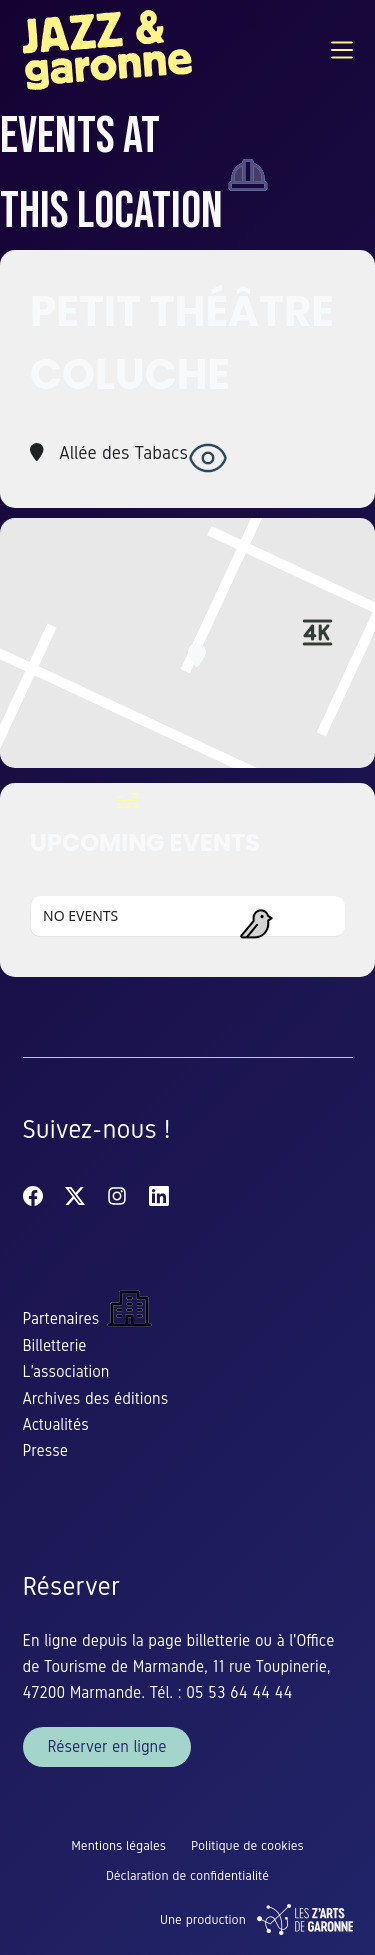 This screenshot has height=1955, width=375. What do you see at coordinates (127, 800) in the screenshot?
I see `adjust audio equalizer settings` at bounding box center [127, 800].